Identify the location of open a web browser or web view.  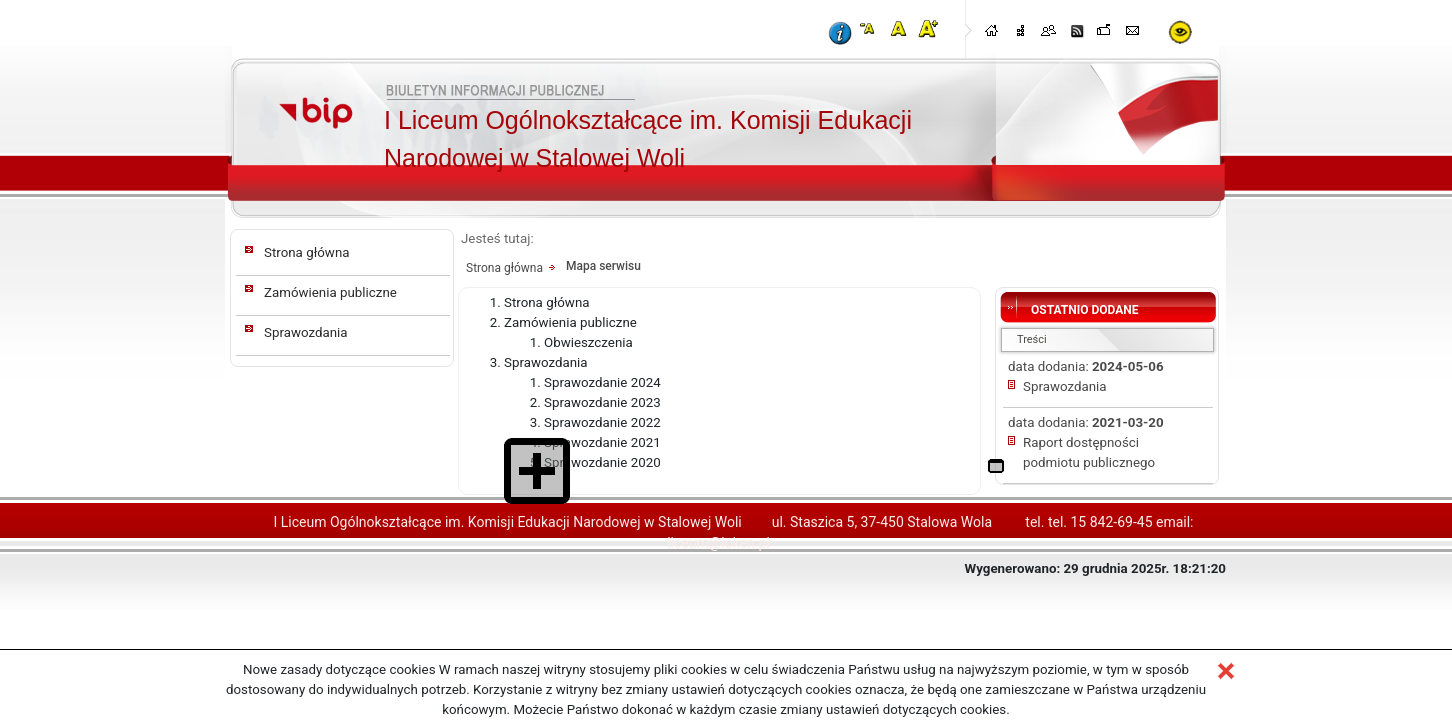
(996, 466).